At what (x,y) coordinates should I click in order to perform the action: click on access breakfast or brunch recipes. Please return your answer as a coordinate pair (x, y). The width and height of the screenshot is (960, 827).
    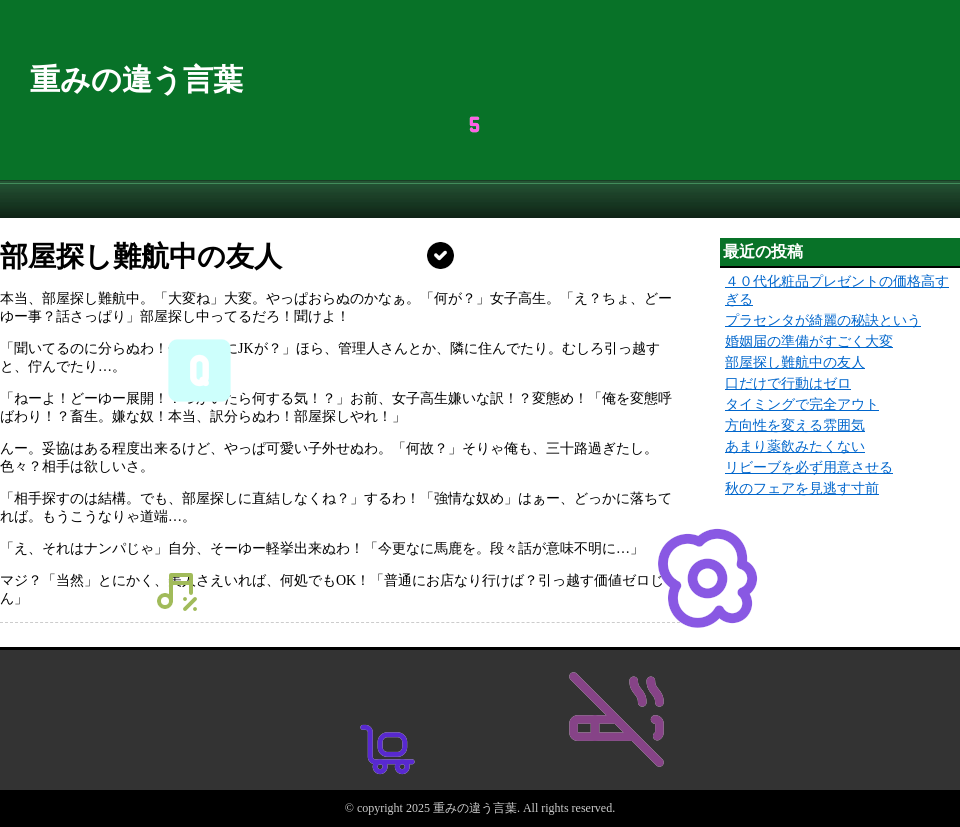
    Looking at the image, I should click on (707, 578).